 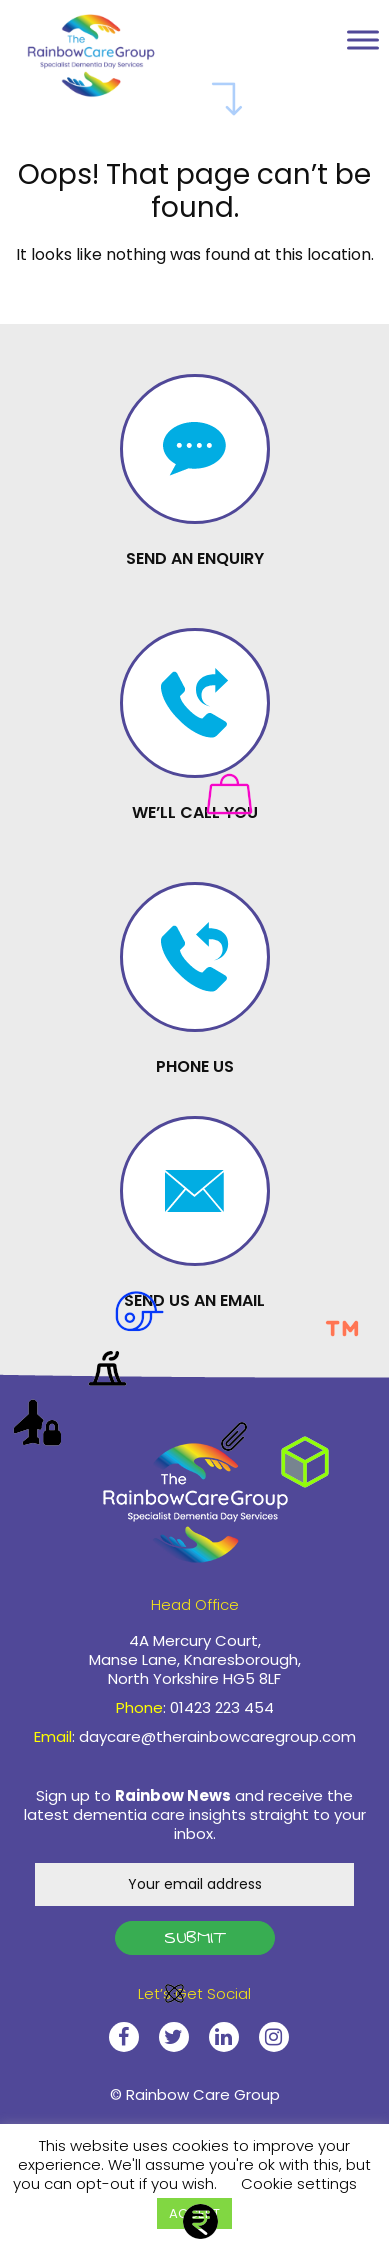 What do you see at coordinates (200, 2221) in the screenshot?
I see `view price in Indian rupees` at bounding box center [200, 2221].